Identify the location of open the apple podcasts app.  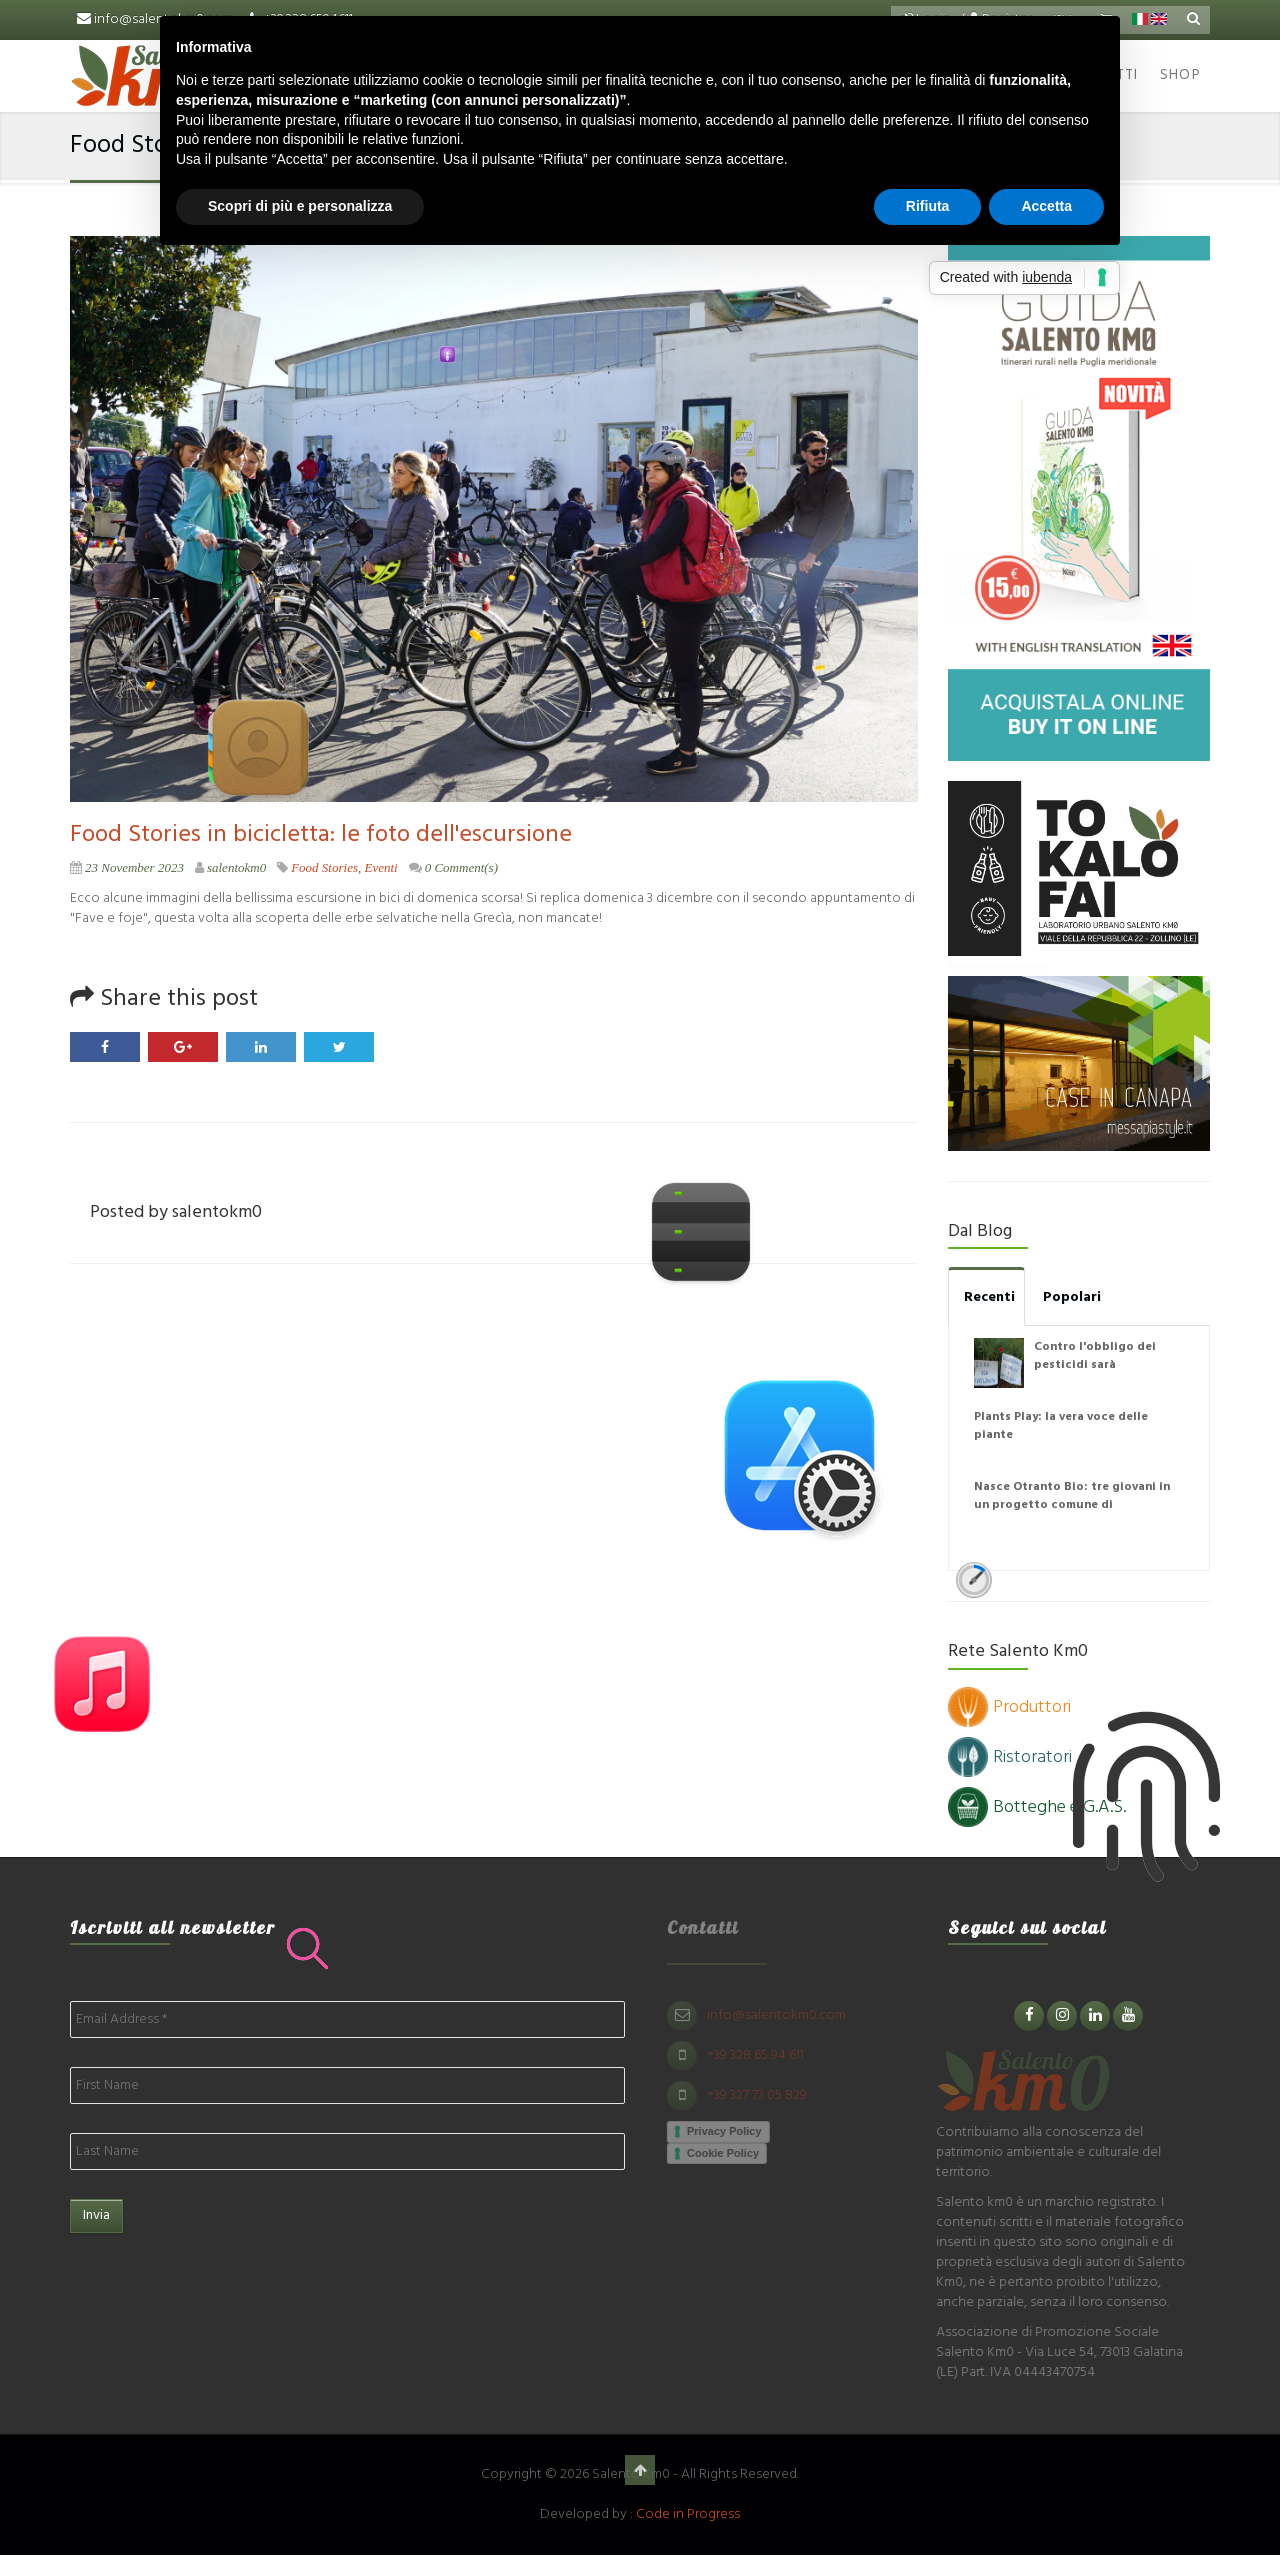
(447, 354).